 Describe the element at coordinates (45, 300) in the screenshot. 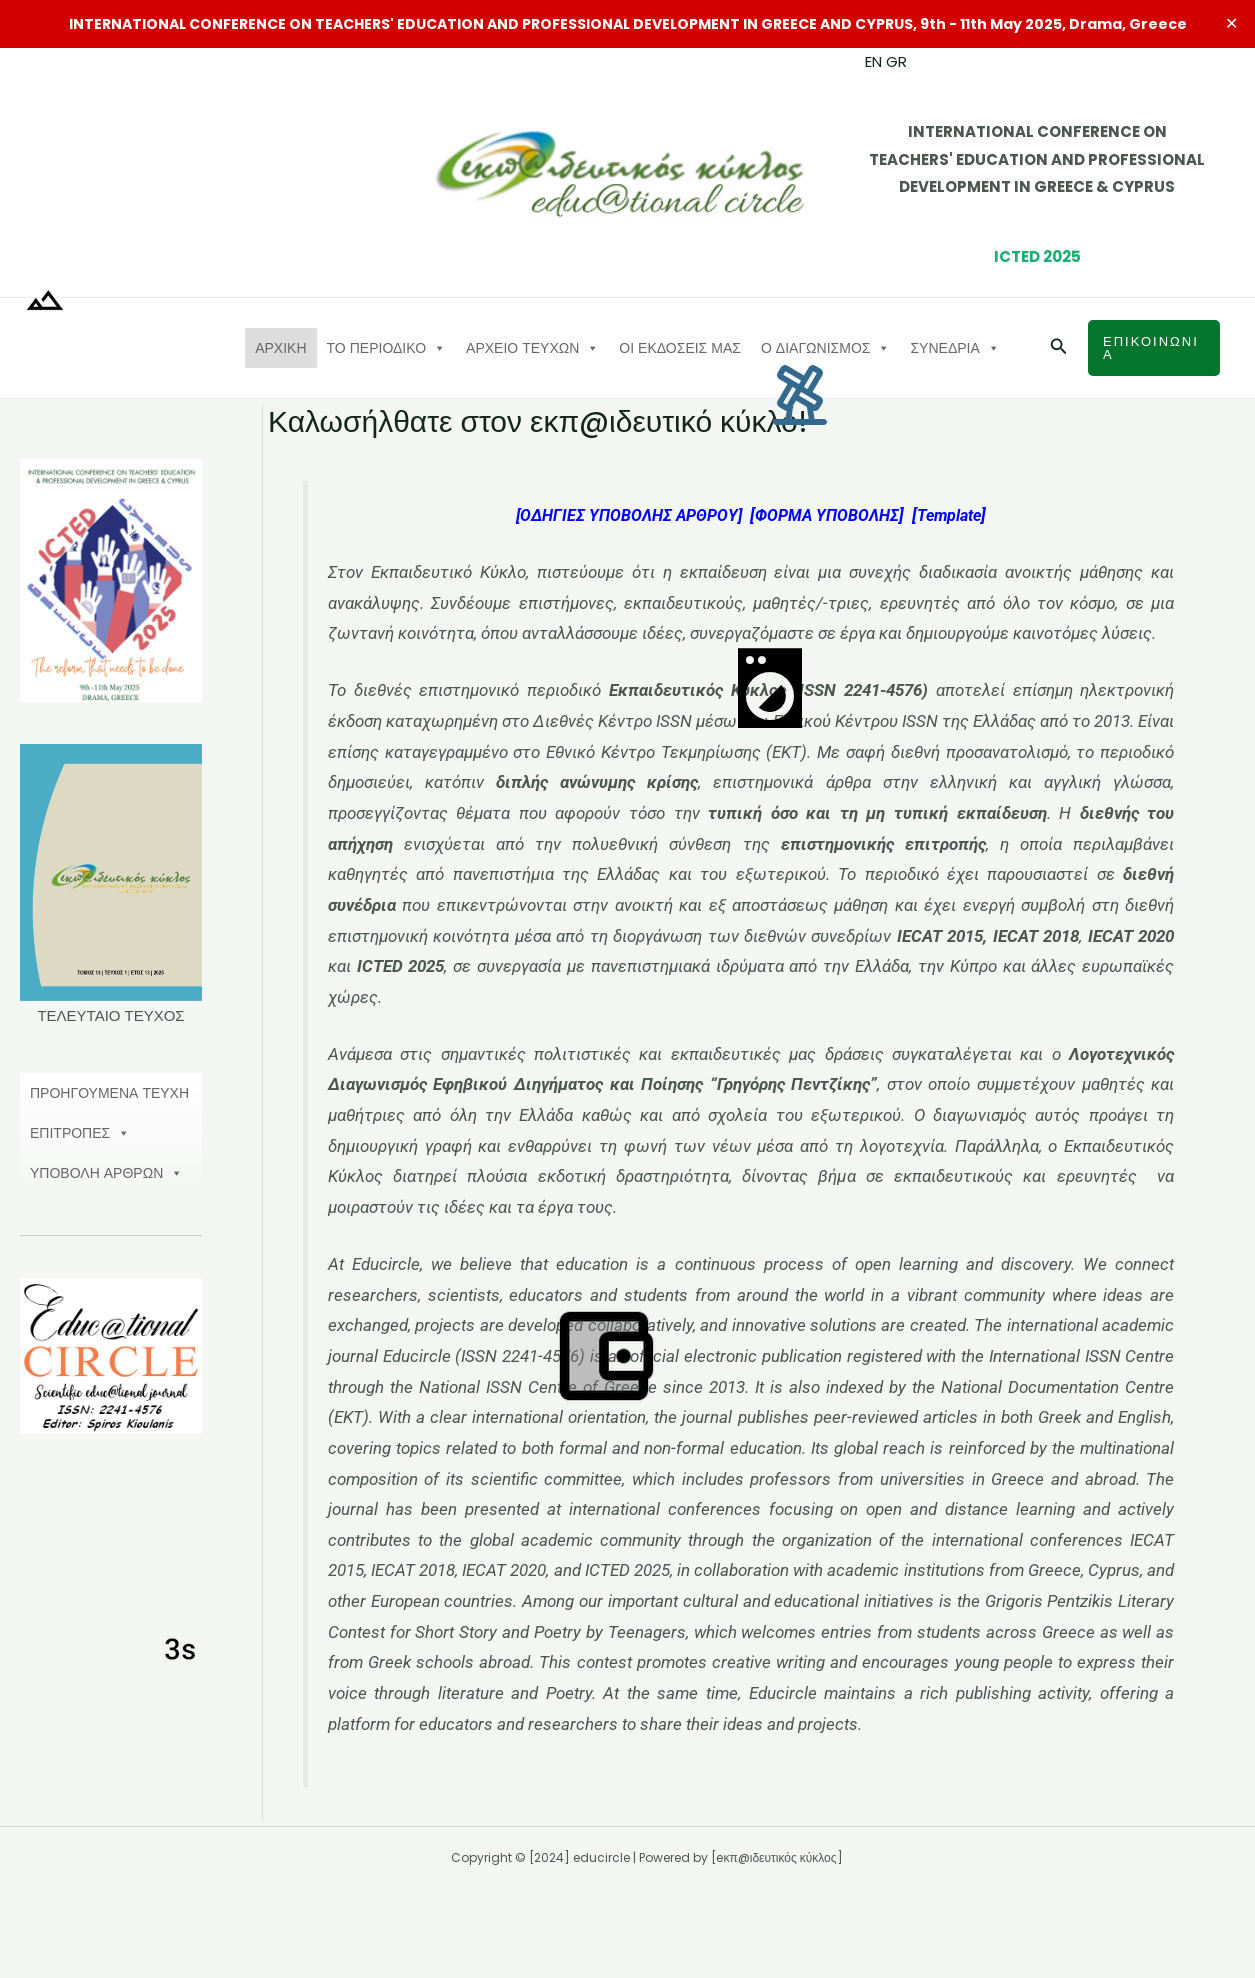

I see `view landscape or nature photos` at that location.